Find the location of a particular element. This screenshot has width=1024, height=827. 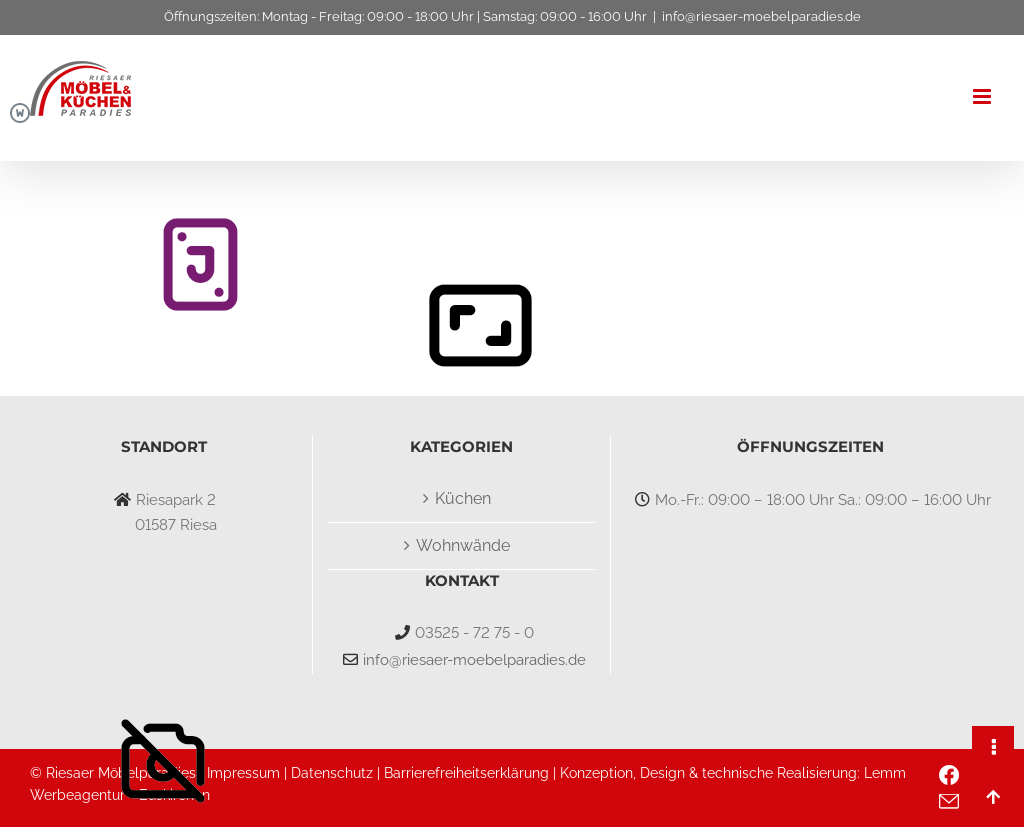

camera is disabled or turned off is located at coordinates (163, 761).